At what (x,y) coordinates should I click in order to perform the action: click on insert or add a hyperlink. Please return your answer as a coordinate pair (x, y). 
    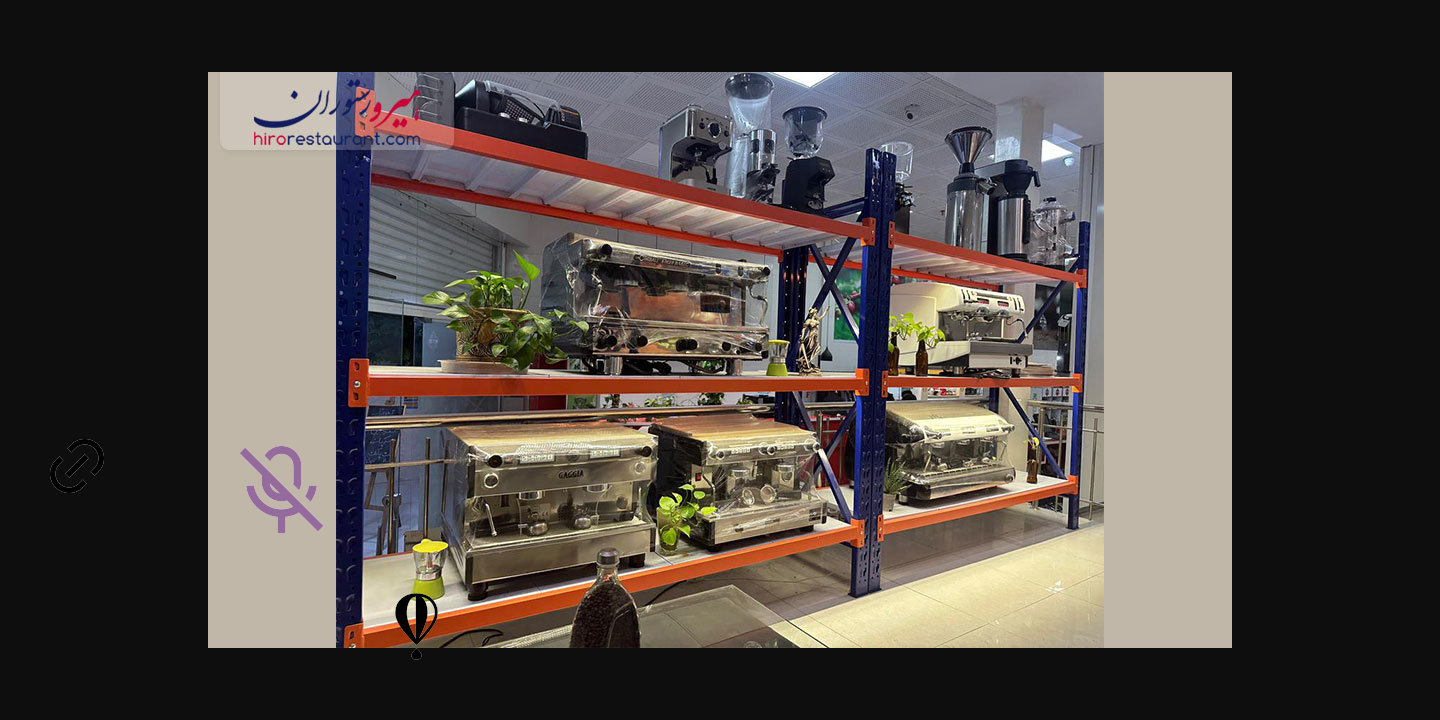
    Looking at the image, I should click on (77, 466).